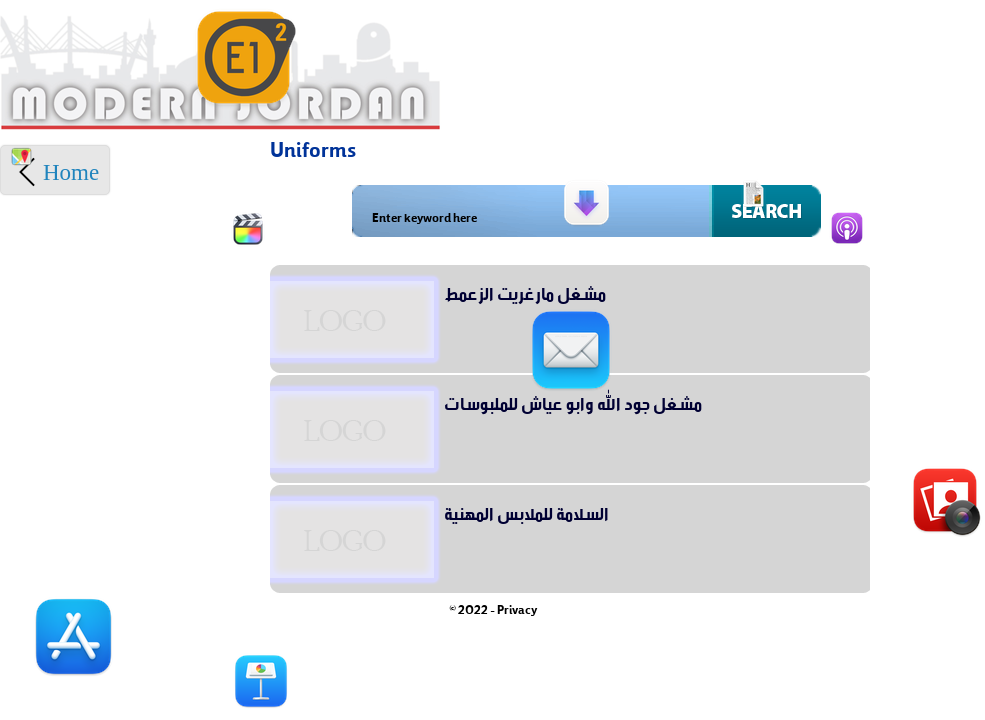  Describe the element at coordinates (248, 230) in the screenshot. I see `open Final Cut Pro video editing application` at that location.